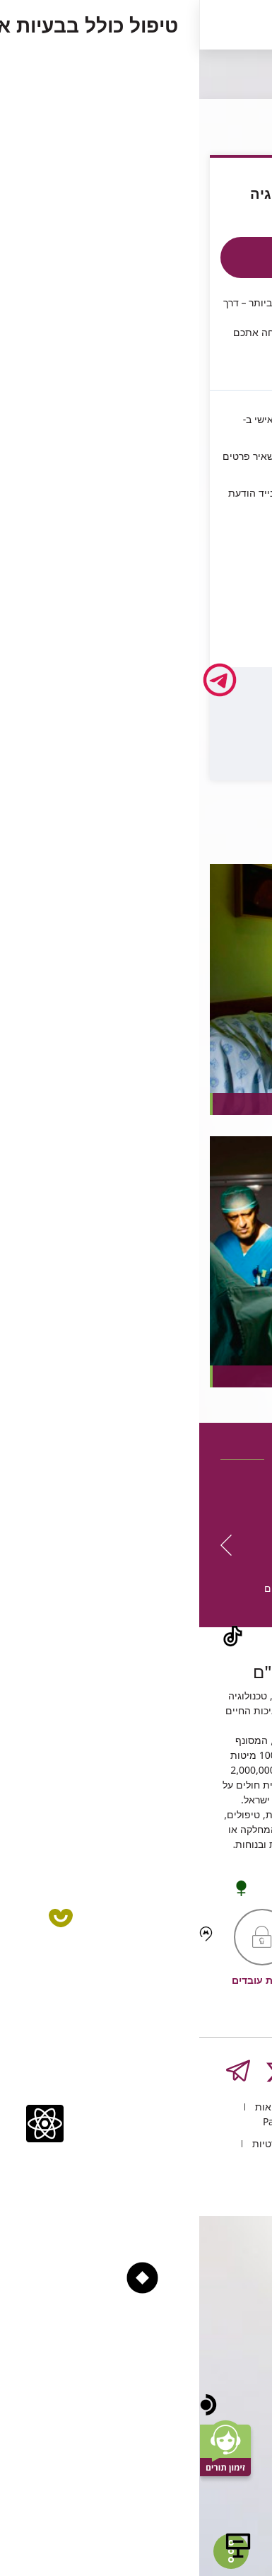 This screenshot has height=2576, width=272. What do you see at coordinates (45, 2123) in the screenshot?
I see `visit protondb website for linux gaming compatibility` at bounding box center [45, 2123].